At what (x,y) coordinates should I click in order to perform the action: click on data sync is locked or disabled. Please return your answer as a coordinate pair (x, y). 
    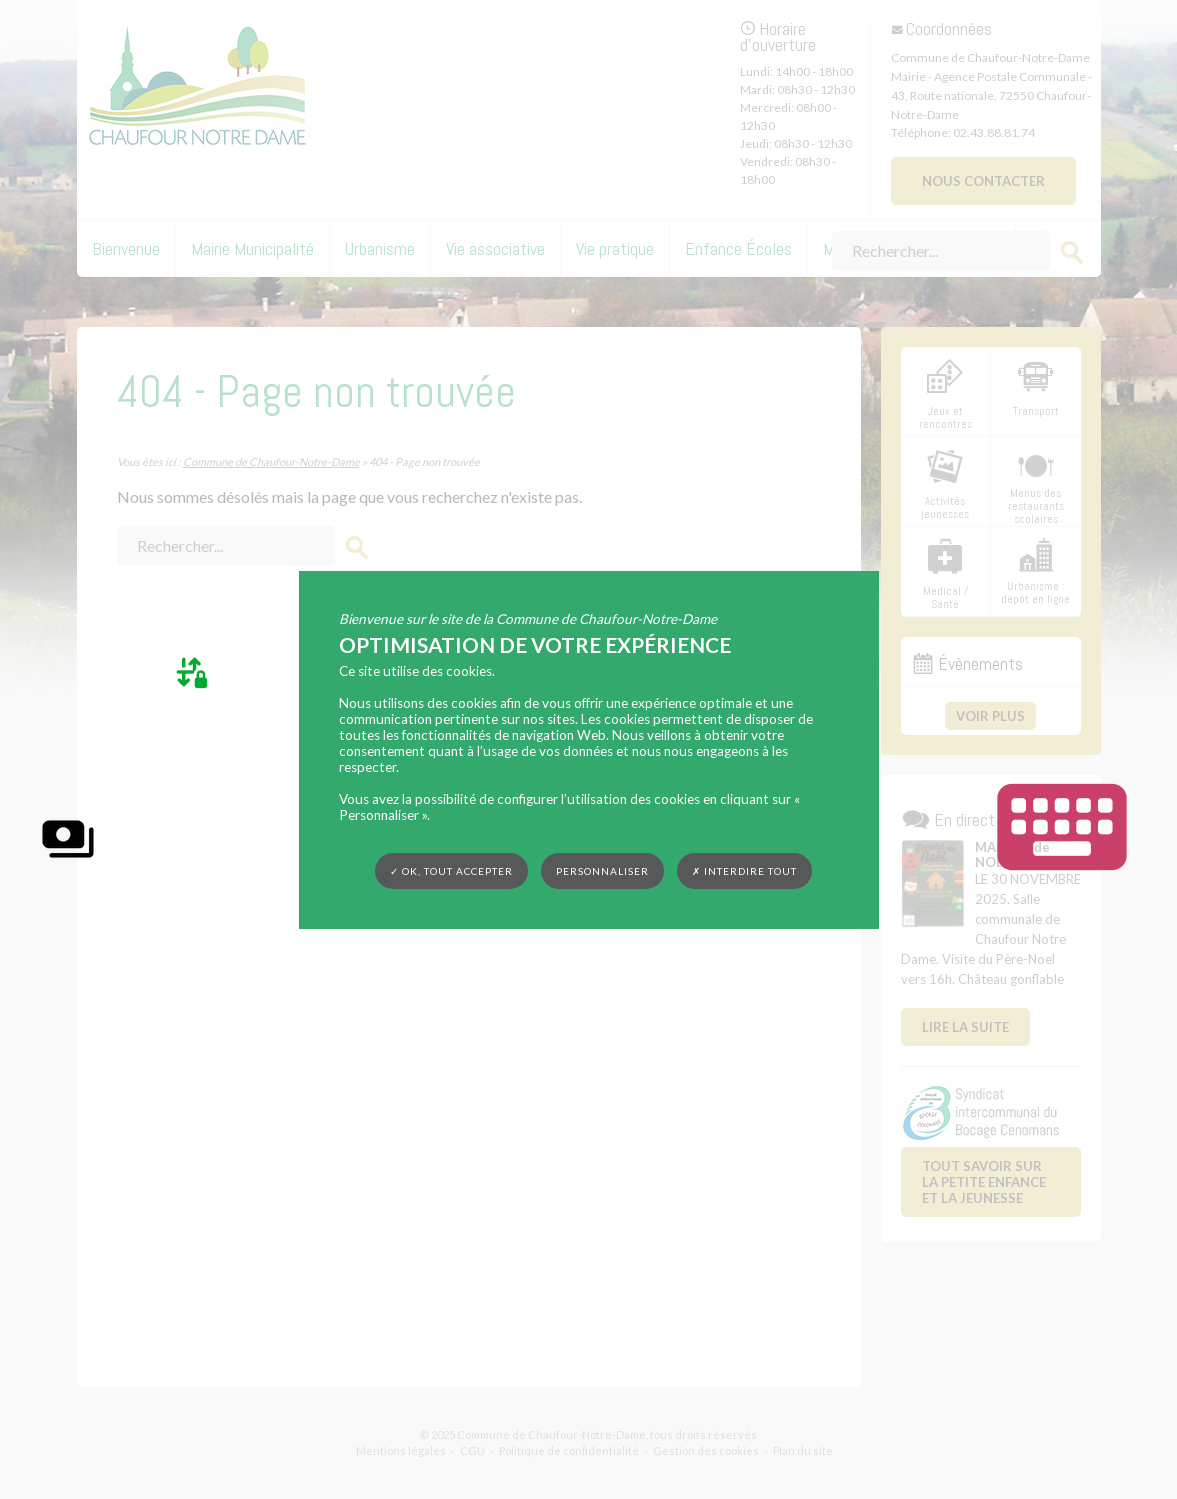
    Looking at the image, I should click on (191, 672).